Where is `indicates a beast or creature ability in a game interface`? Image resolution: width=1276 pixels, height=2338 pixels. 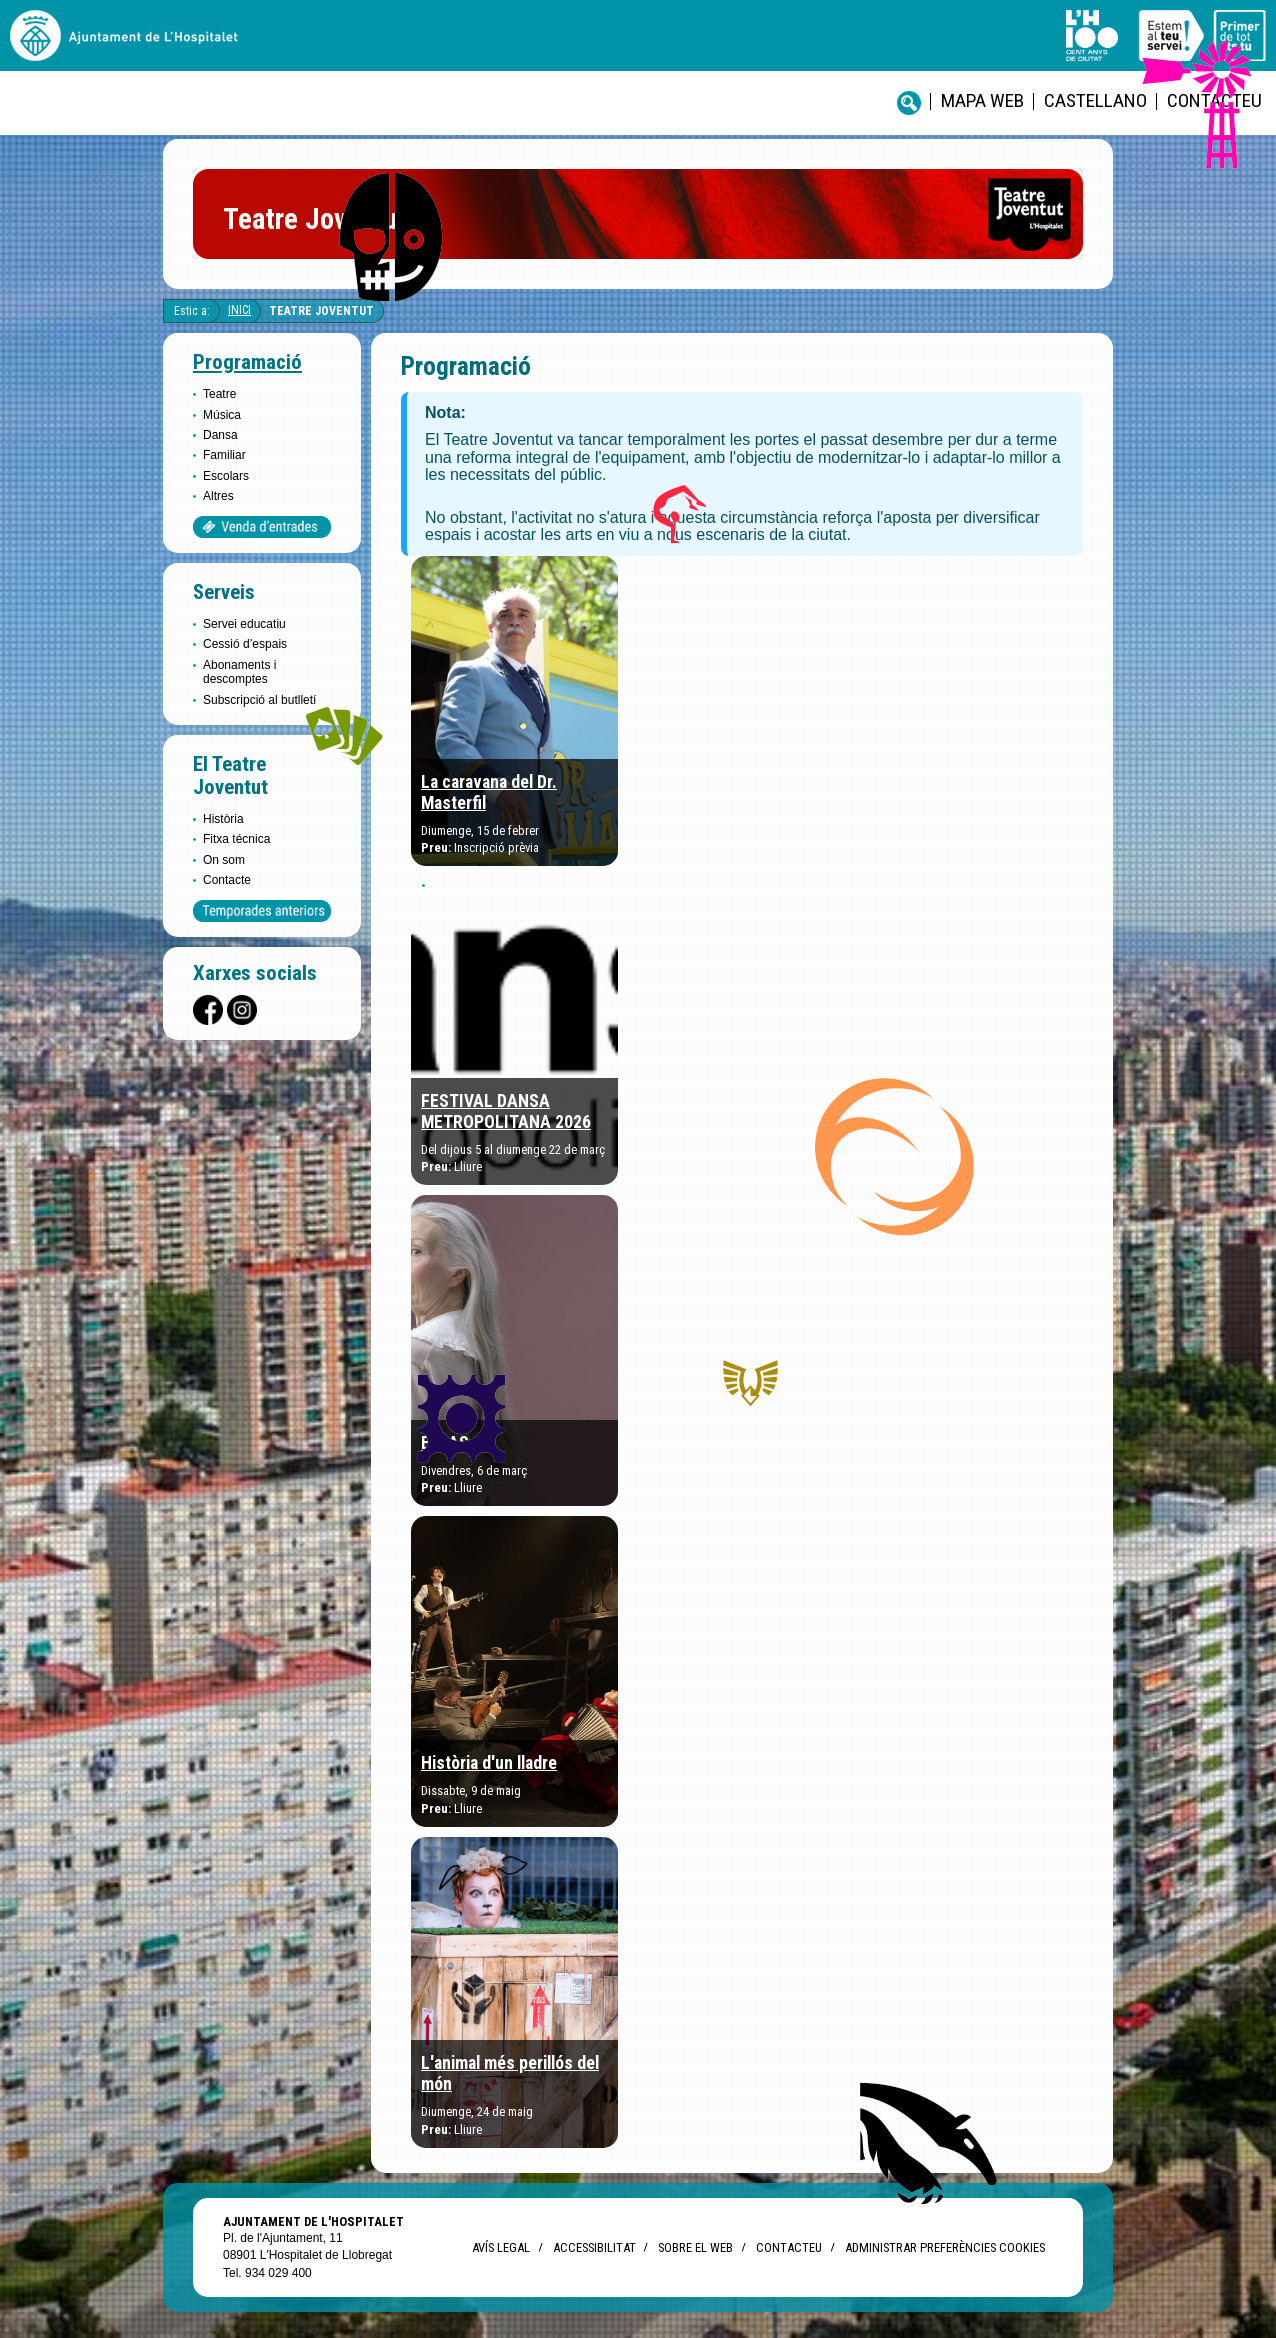 indicates a beast or creature ability in a game interface is located at coordinates (893, 1156).